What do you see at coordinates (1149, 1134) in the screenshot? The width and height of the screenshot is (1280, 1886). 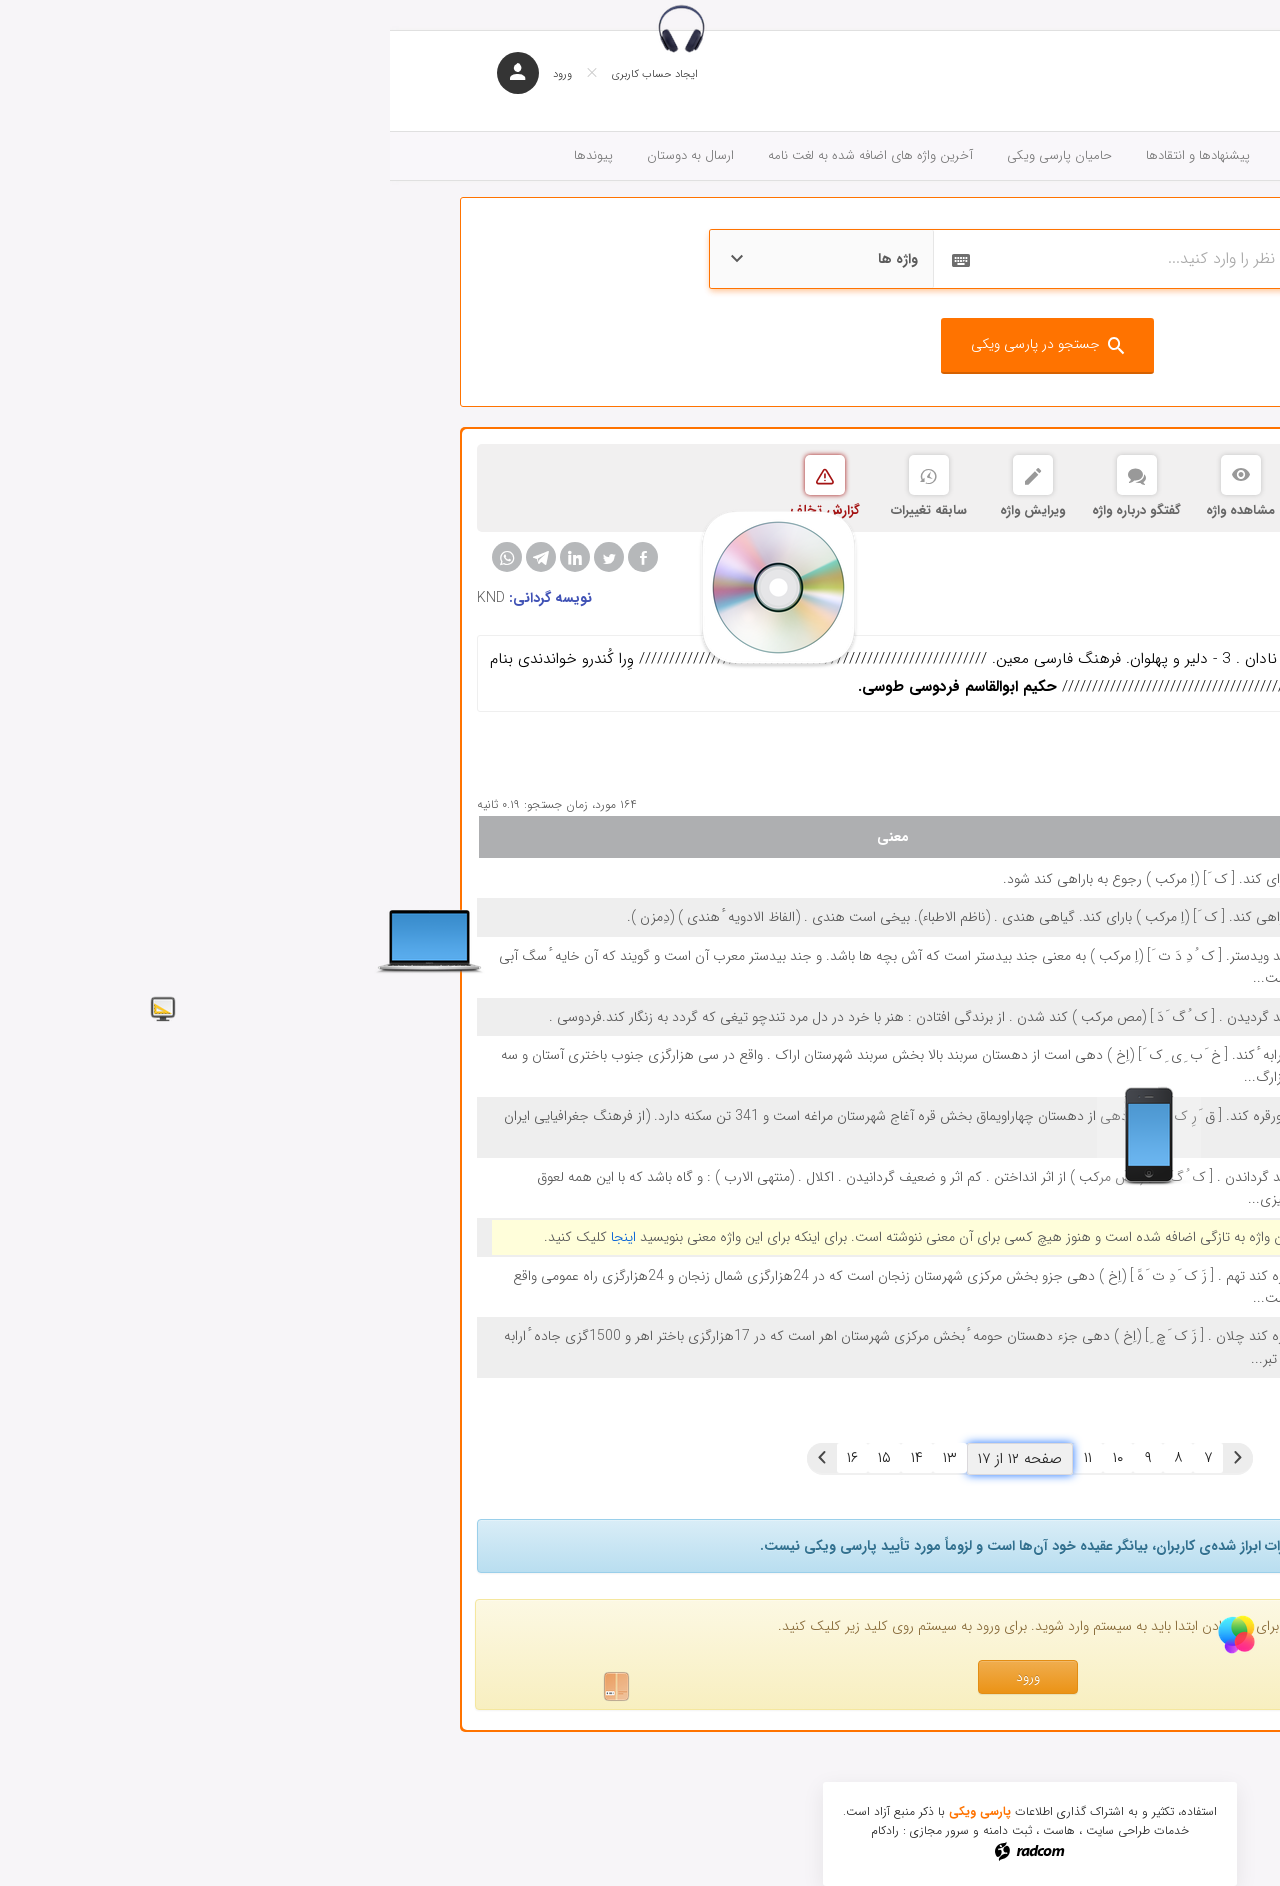 I see `indicates a connected iPhone device` at bounding box center [1149, 1134].